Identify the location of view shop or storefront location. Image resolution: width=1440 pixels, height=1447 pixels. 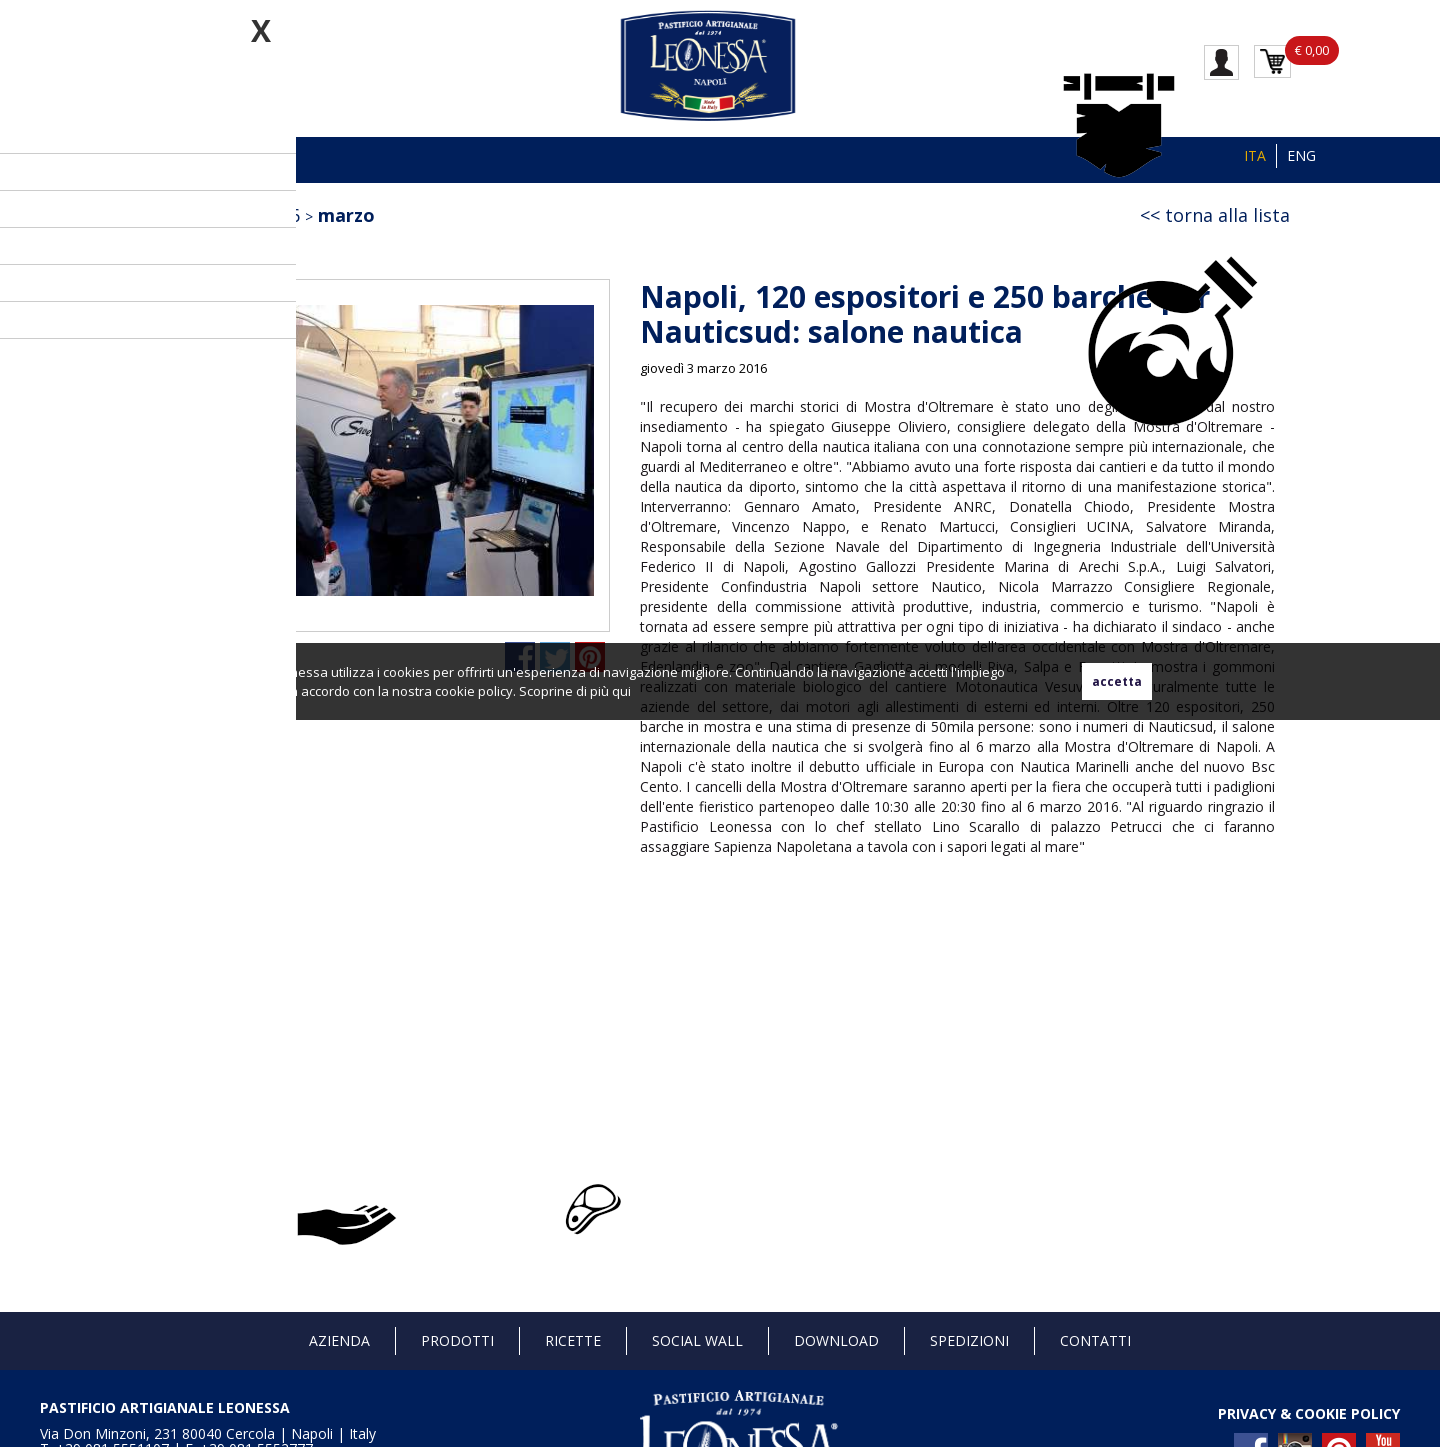
(1119, 124).